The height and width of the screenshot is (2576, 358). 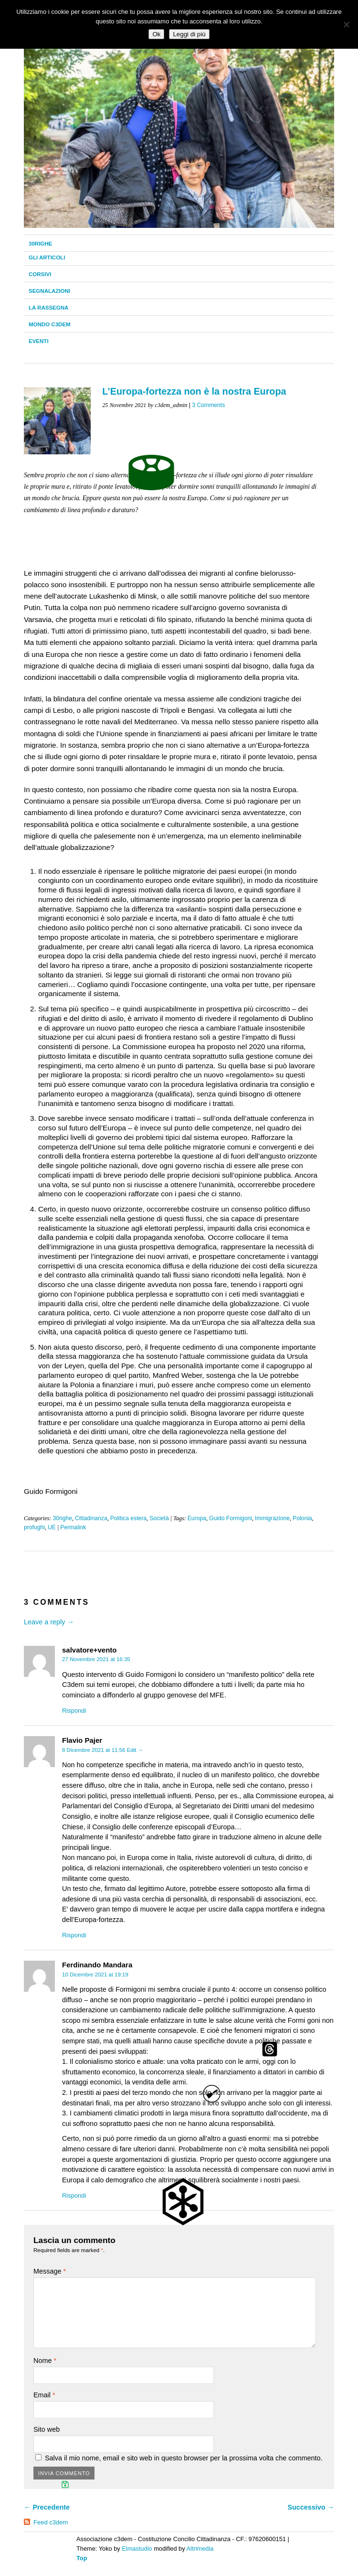 What do you see at coordinates (151, 472) in the screenshot?
I see `access steel drum or percussion sounds` at bounding box center [151, 472].